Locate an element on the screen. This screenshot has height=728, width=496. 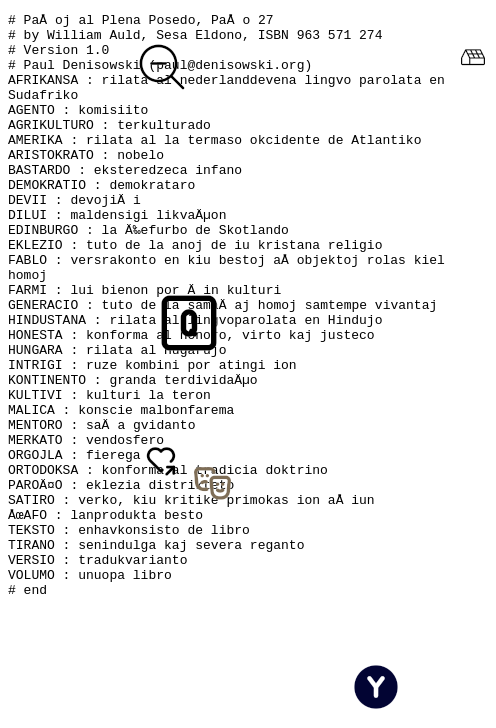
view solar panel or renewable energy settings is located at coordinates (473, 58).